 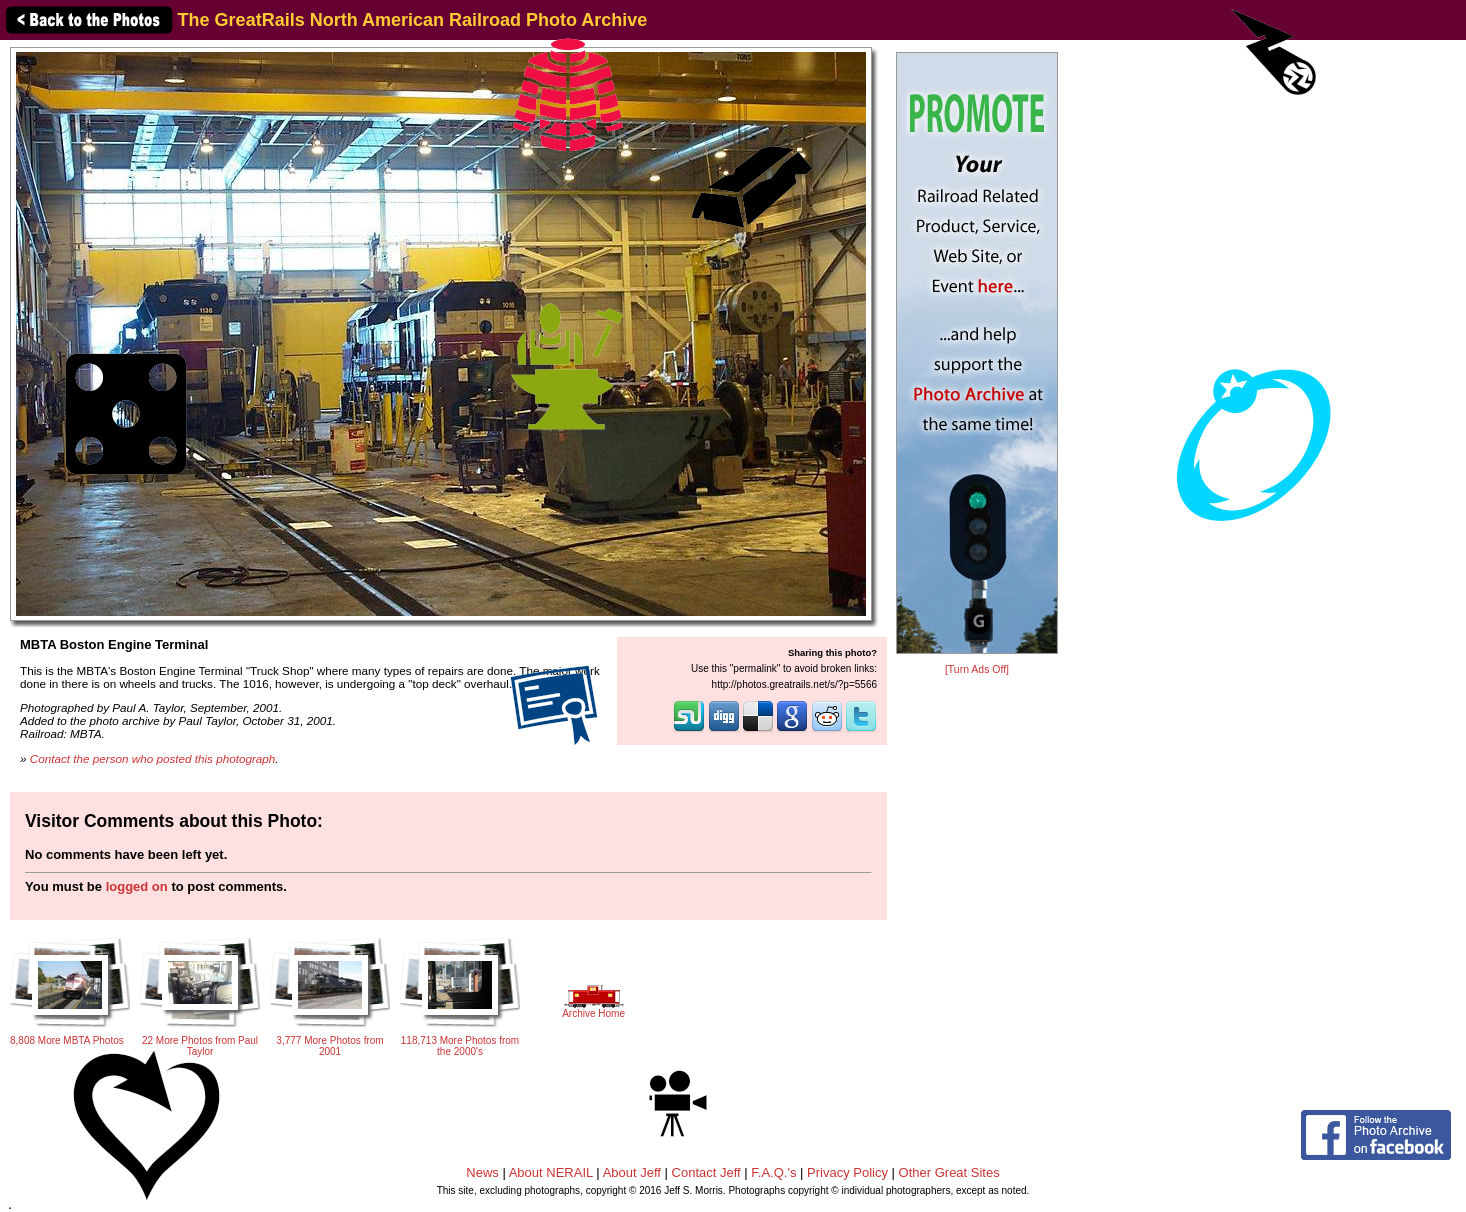 I want to click on access self-care or wellness features, so click(x=147, y=1125).